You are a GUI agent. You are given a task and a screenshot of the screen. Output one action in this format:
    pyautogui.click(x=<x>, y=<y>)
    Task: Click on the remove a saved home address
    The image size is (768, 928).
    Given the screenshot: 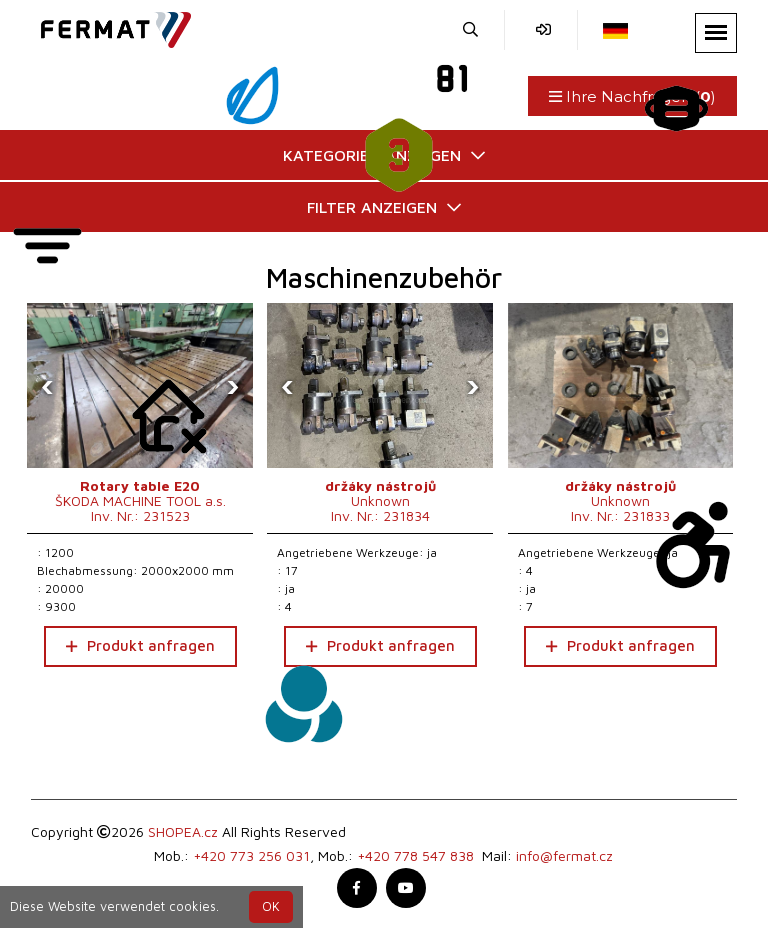 What is the action you would take?
    pyautogui.click(x=168, y=415)
    